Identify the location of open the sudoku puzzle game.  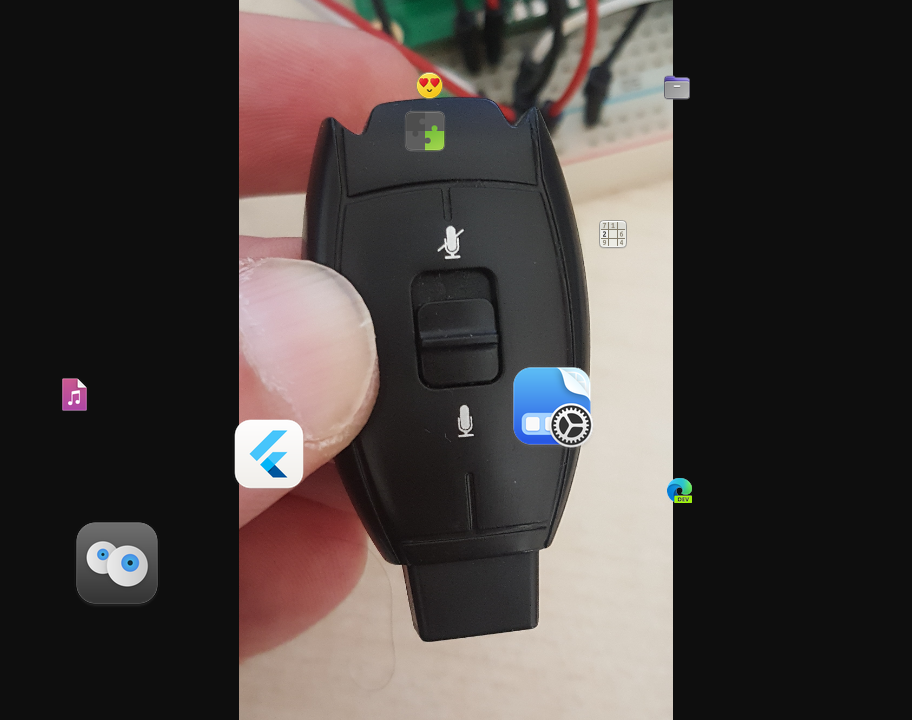
(613, 234).